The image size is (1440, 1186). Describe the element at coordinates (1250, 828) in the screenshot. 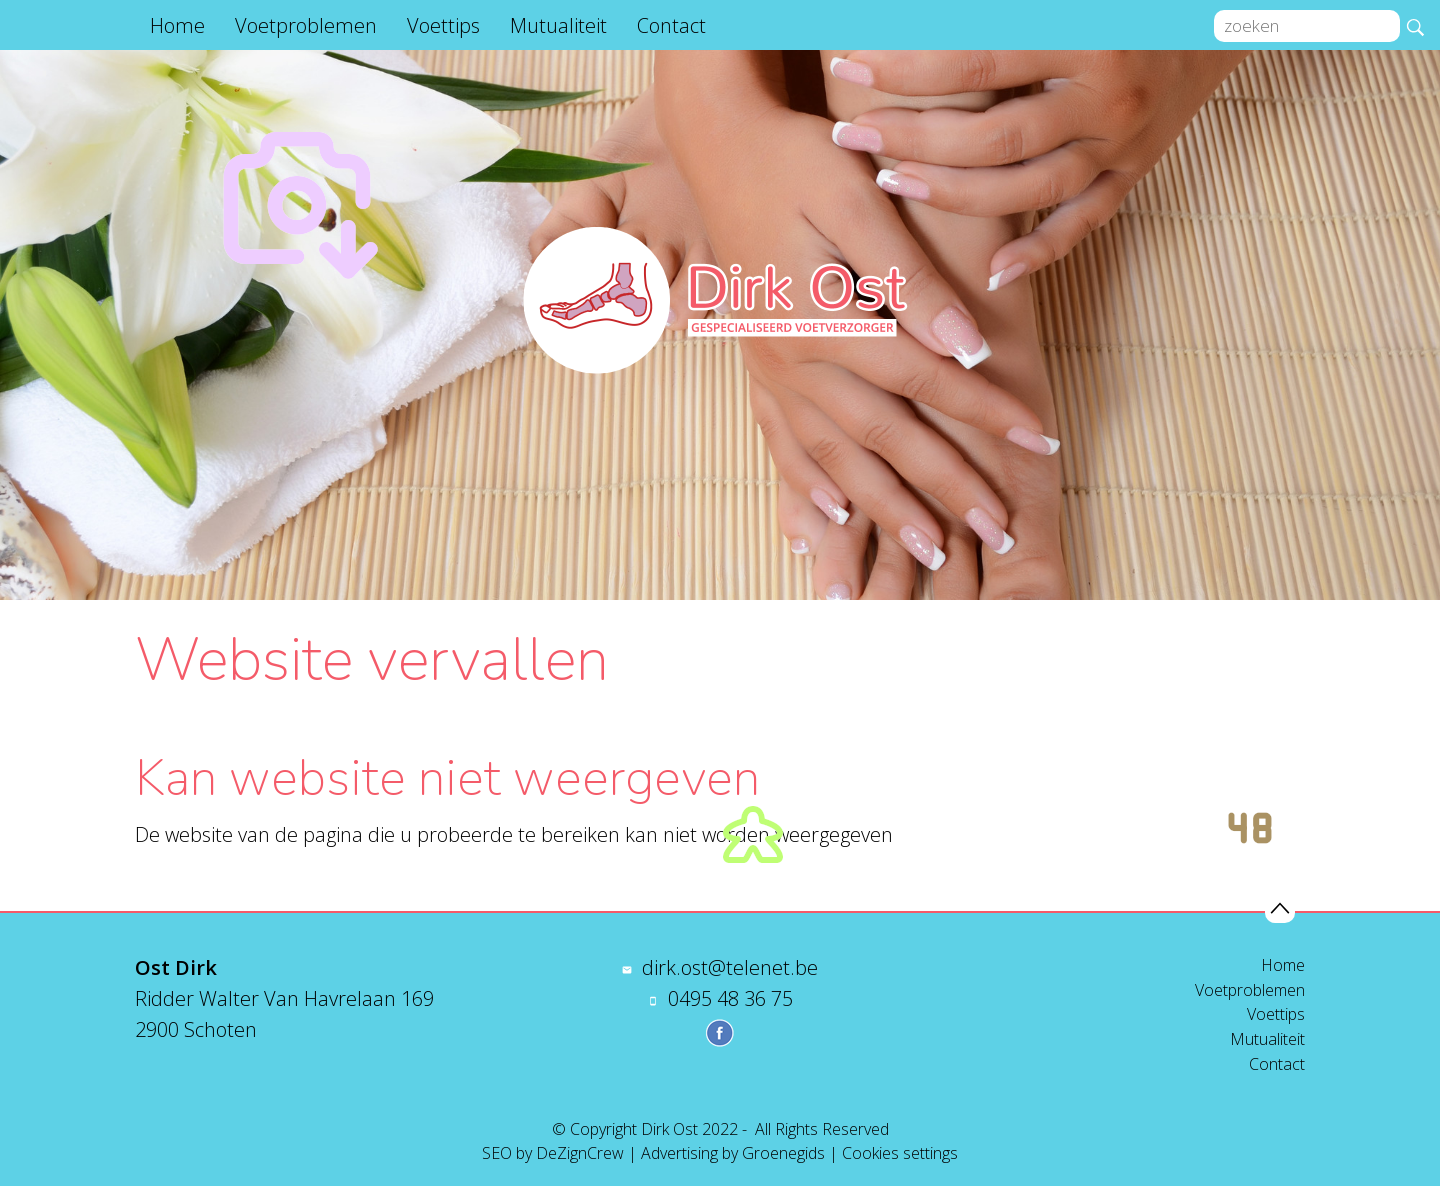

I see `indicates item number 48 in a list or sequence` at that location.